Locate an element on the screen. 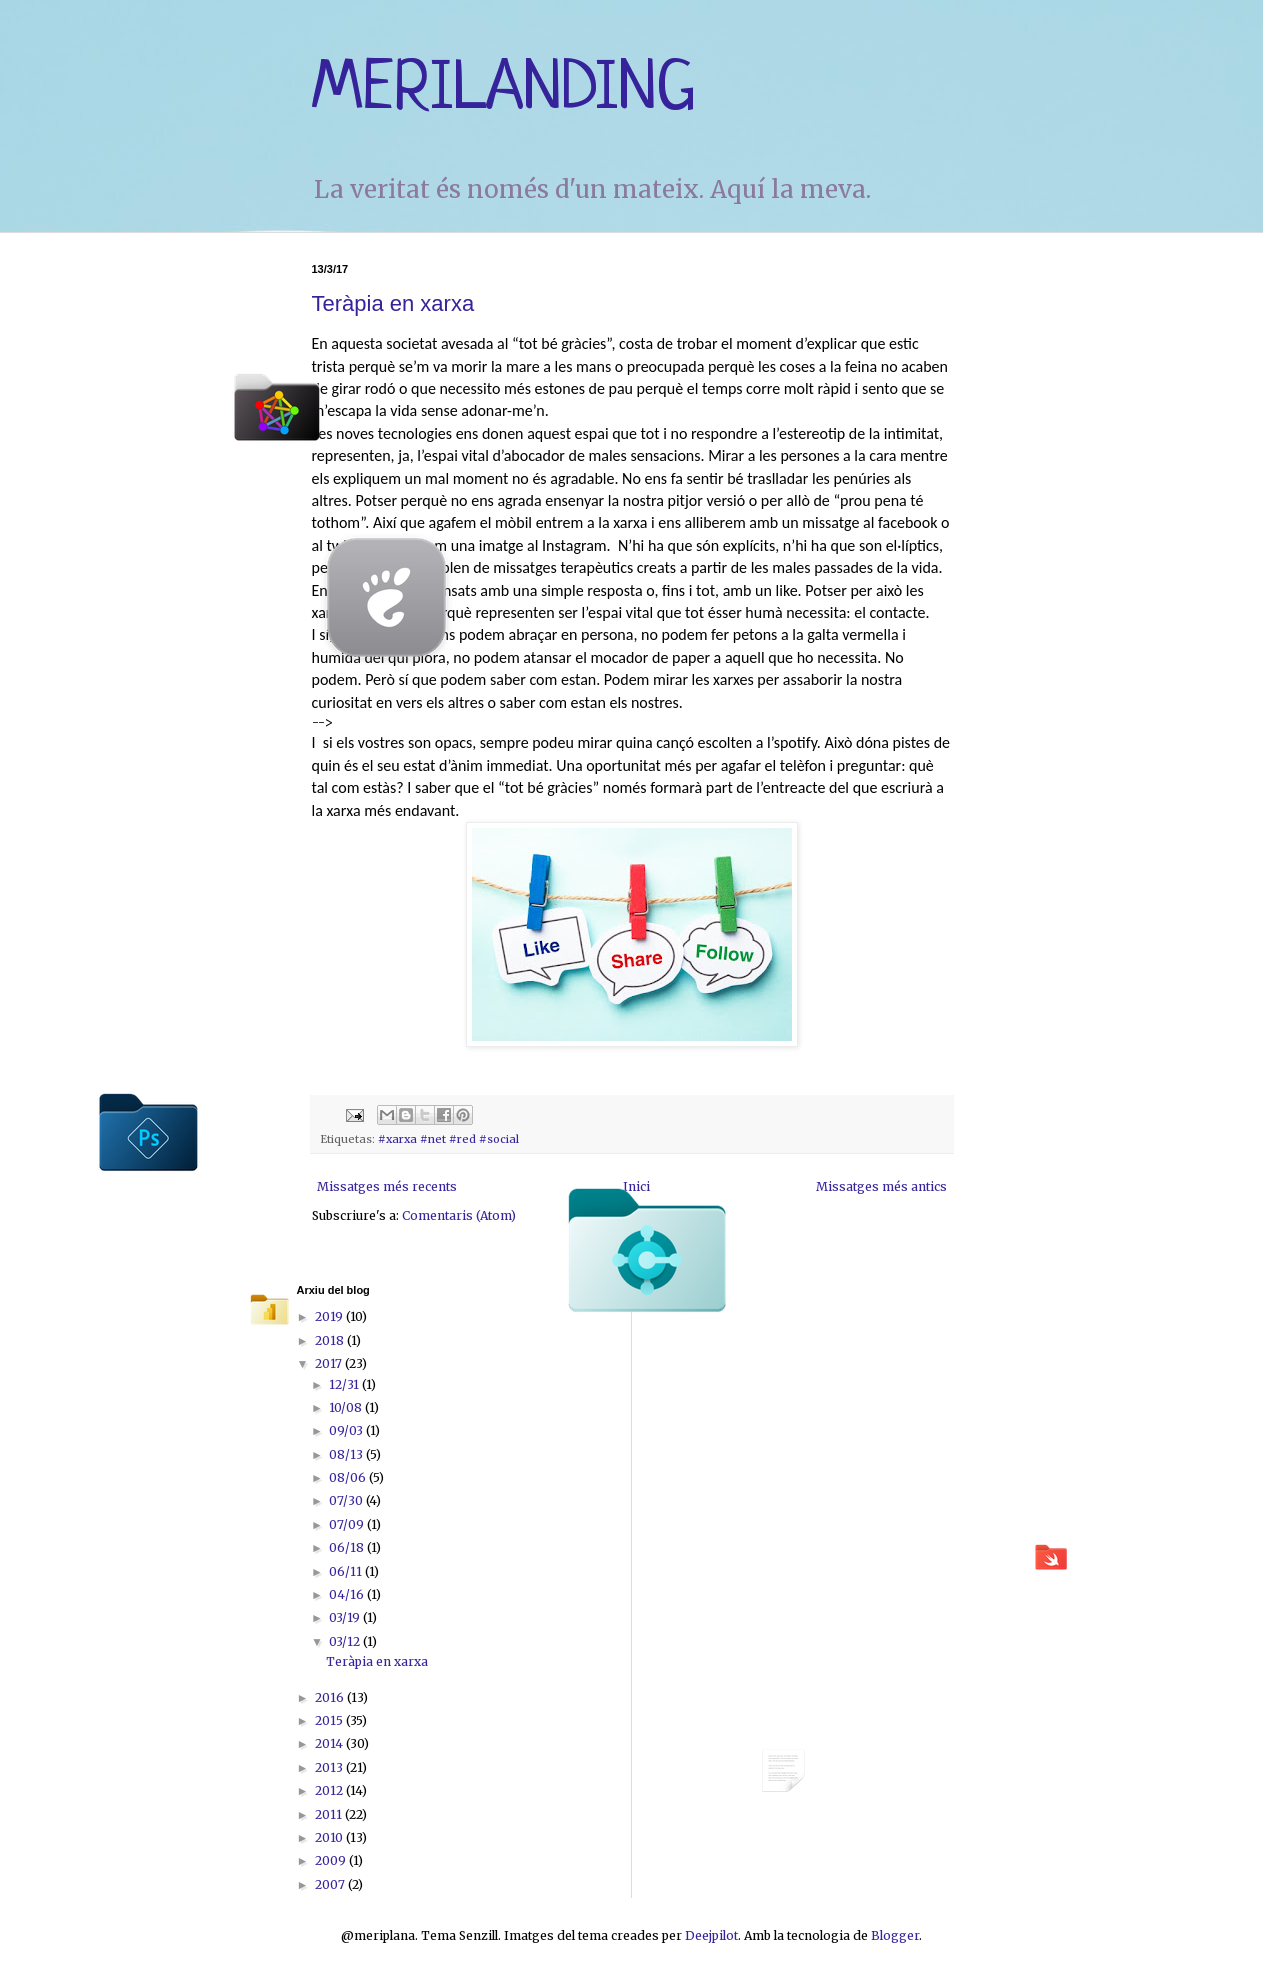  open fediverse-related files and content is located at coordinates (276, 409).